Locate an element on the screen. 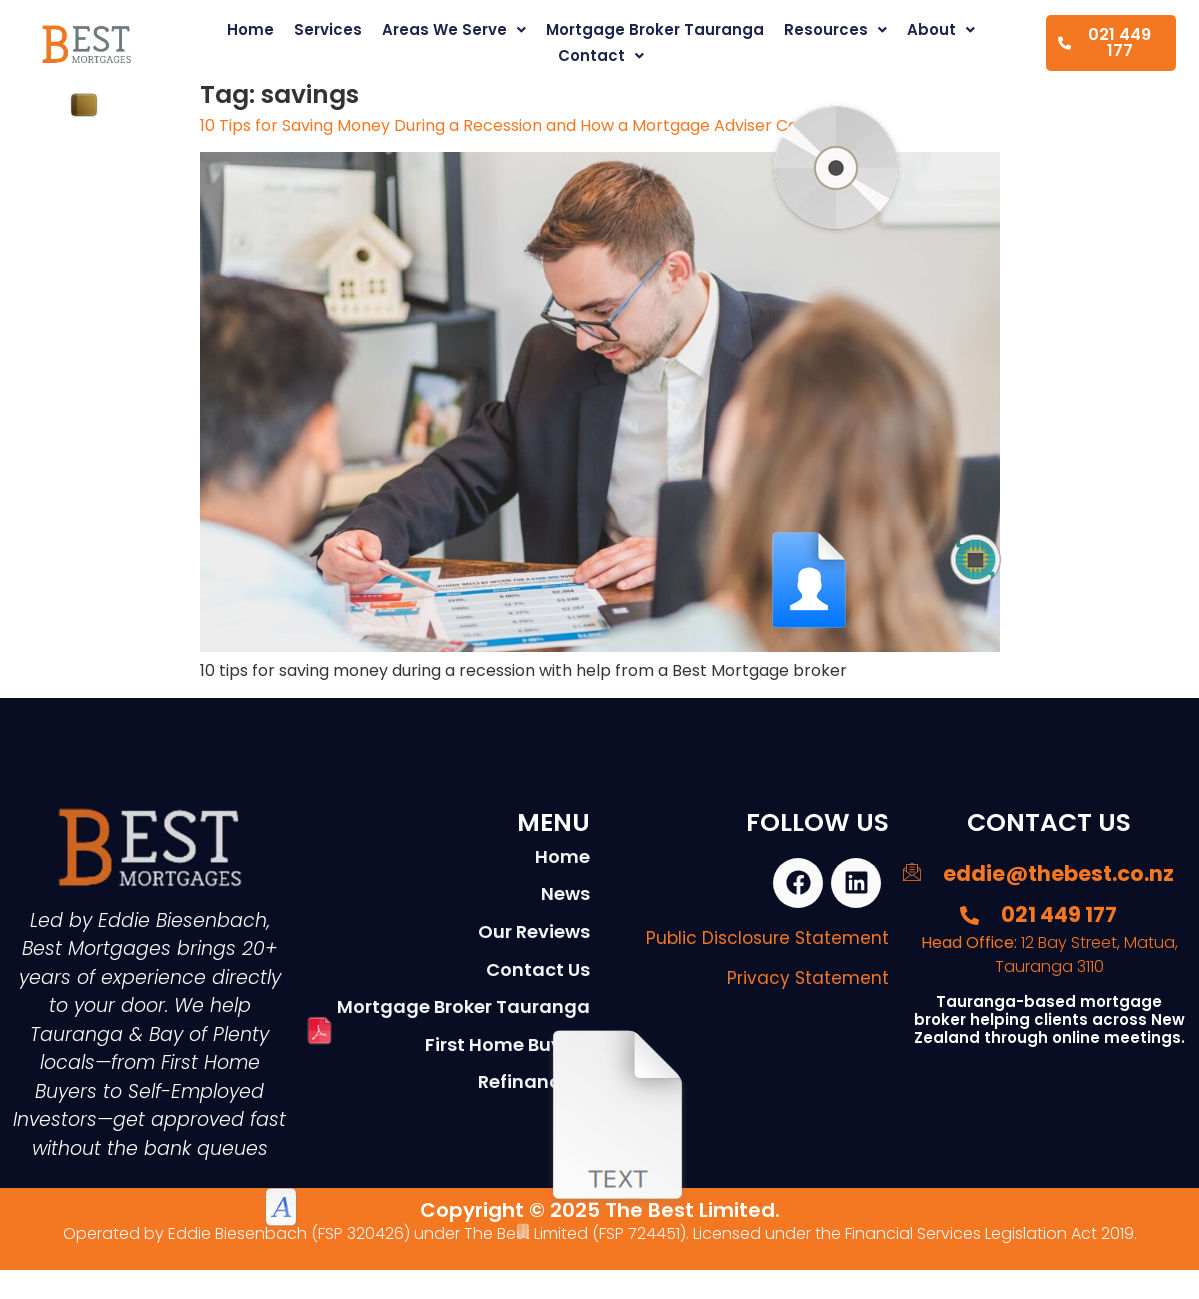 This screenshot has width=1199, height=1299. a compressed pdf document file is located at coordinates (319, 1030).